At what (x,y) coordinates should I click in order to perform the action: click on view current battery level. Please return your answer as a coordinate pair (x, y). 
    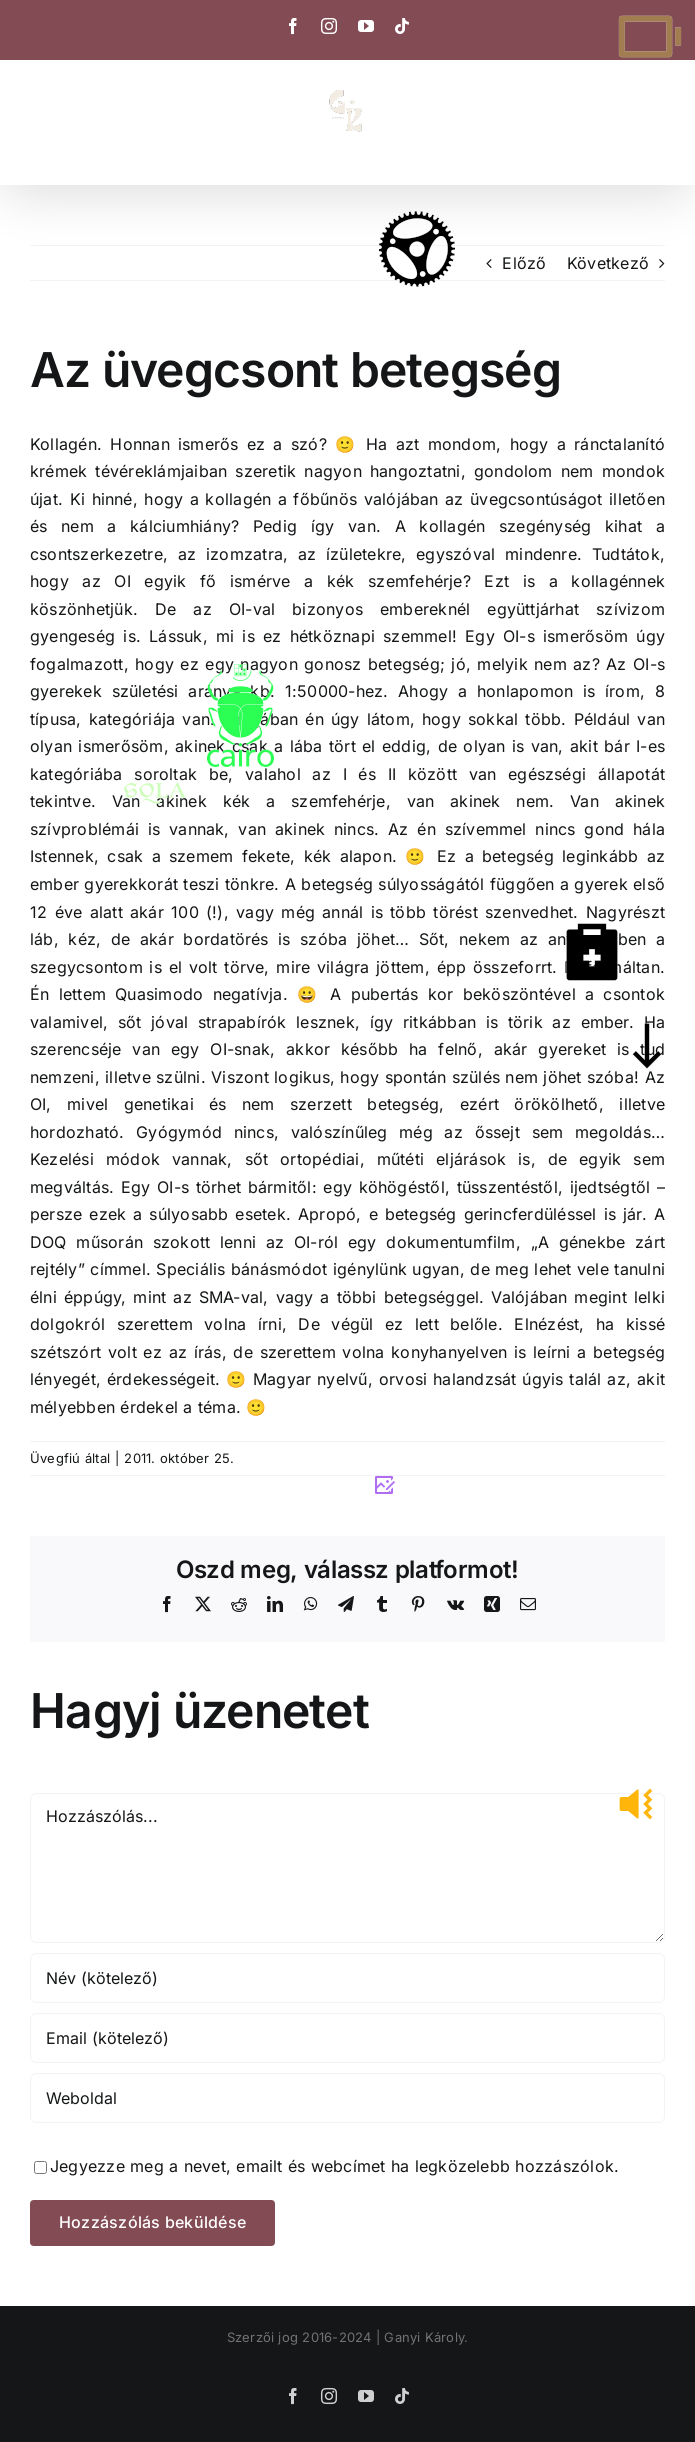
    Looking at the image, I should click on (648, 36).